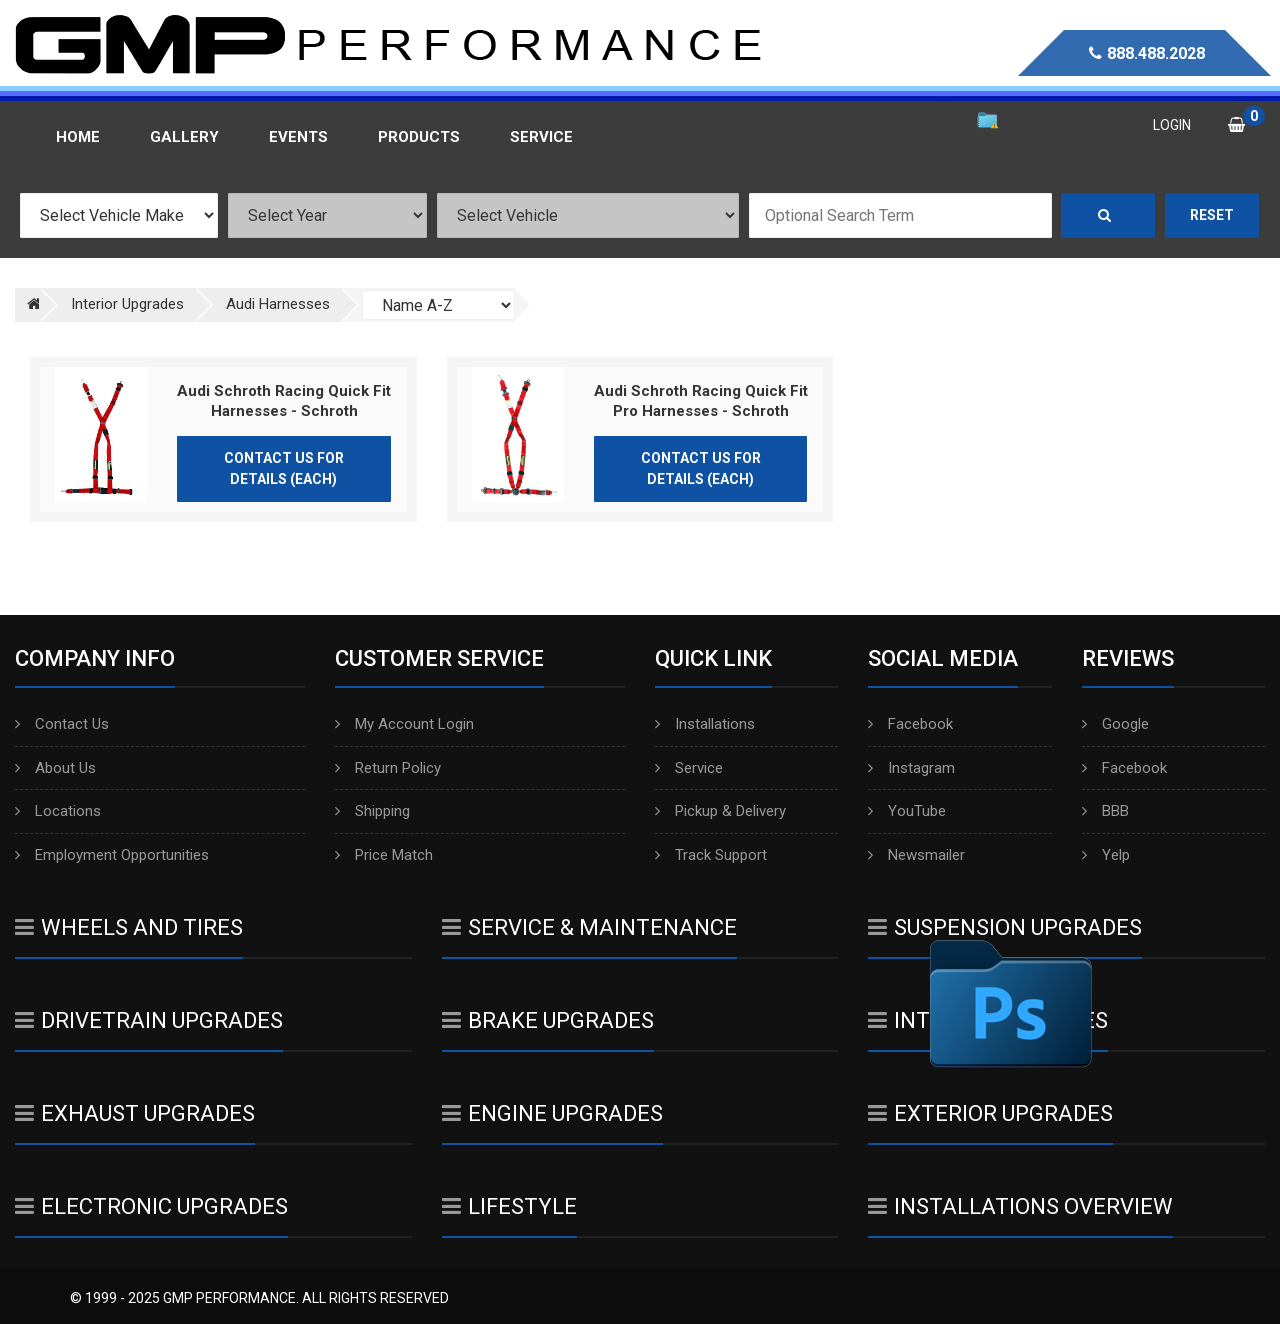  What do you see at coordinates (987, 120) in the screenshot?
I see `access system log files` at bounding box center [987, 120].